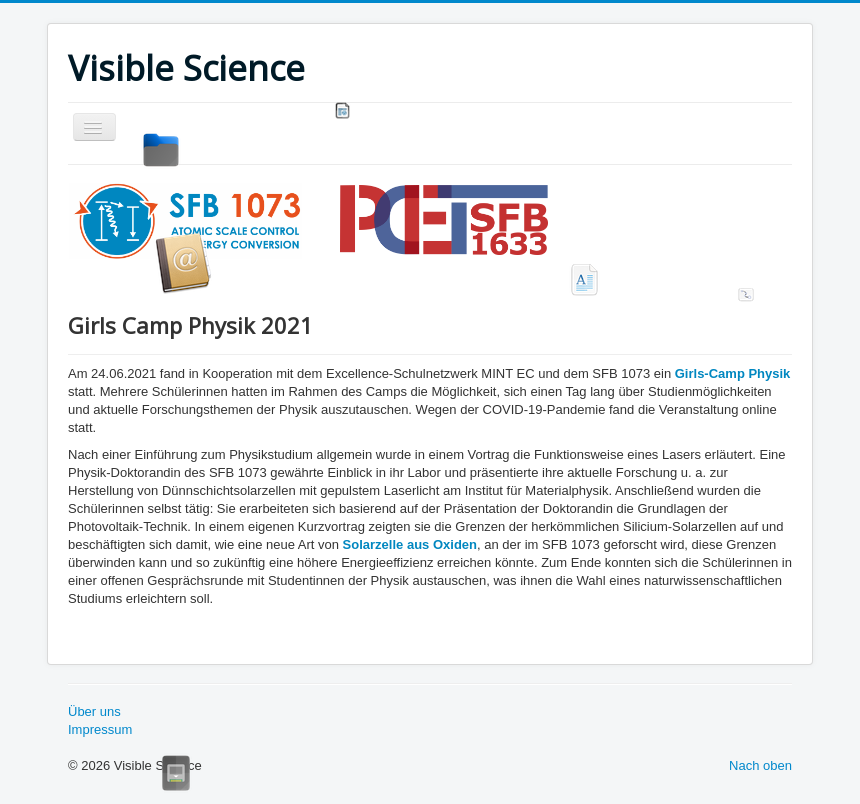  What do you see at coordinates (183, 263) in the screenshot?
I see `open contacts or address book` at bounding box center [183, 263].